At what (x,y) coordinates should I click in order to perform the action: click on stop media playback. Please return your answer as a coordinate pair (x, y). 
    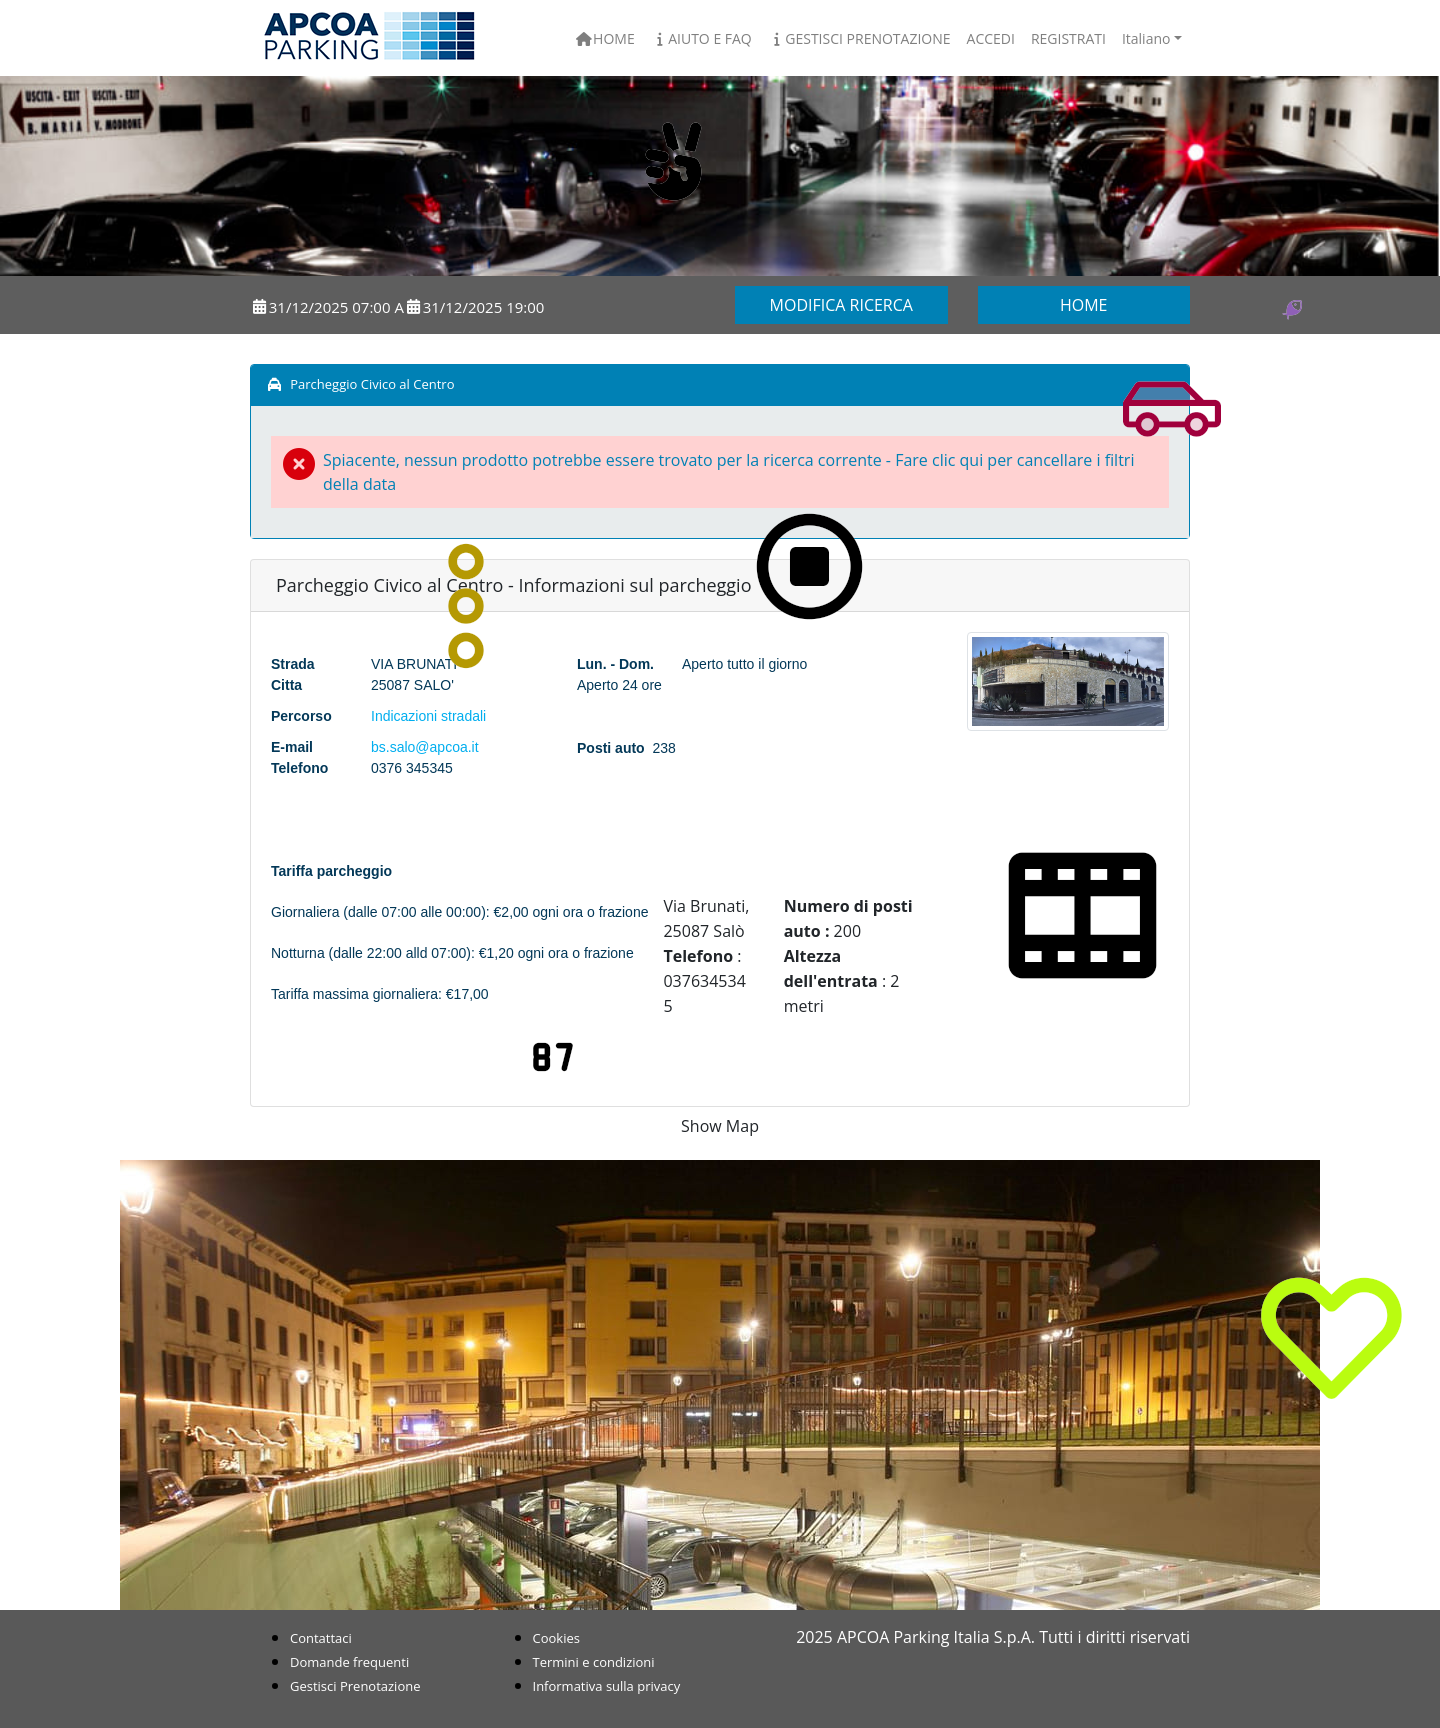
    Looking at the image, I should click on (809, 566).